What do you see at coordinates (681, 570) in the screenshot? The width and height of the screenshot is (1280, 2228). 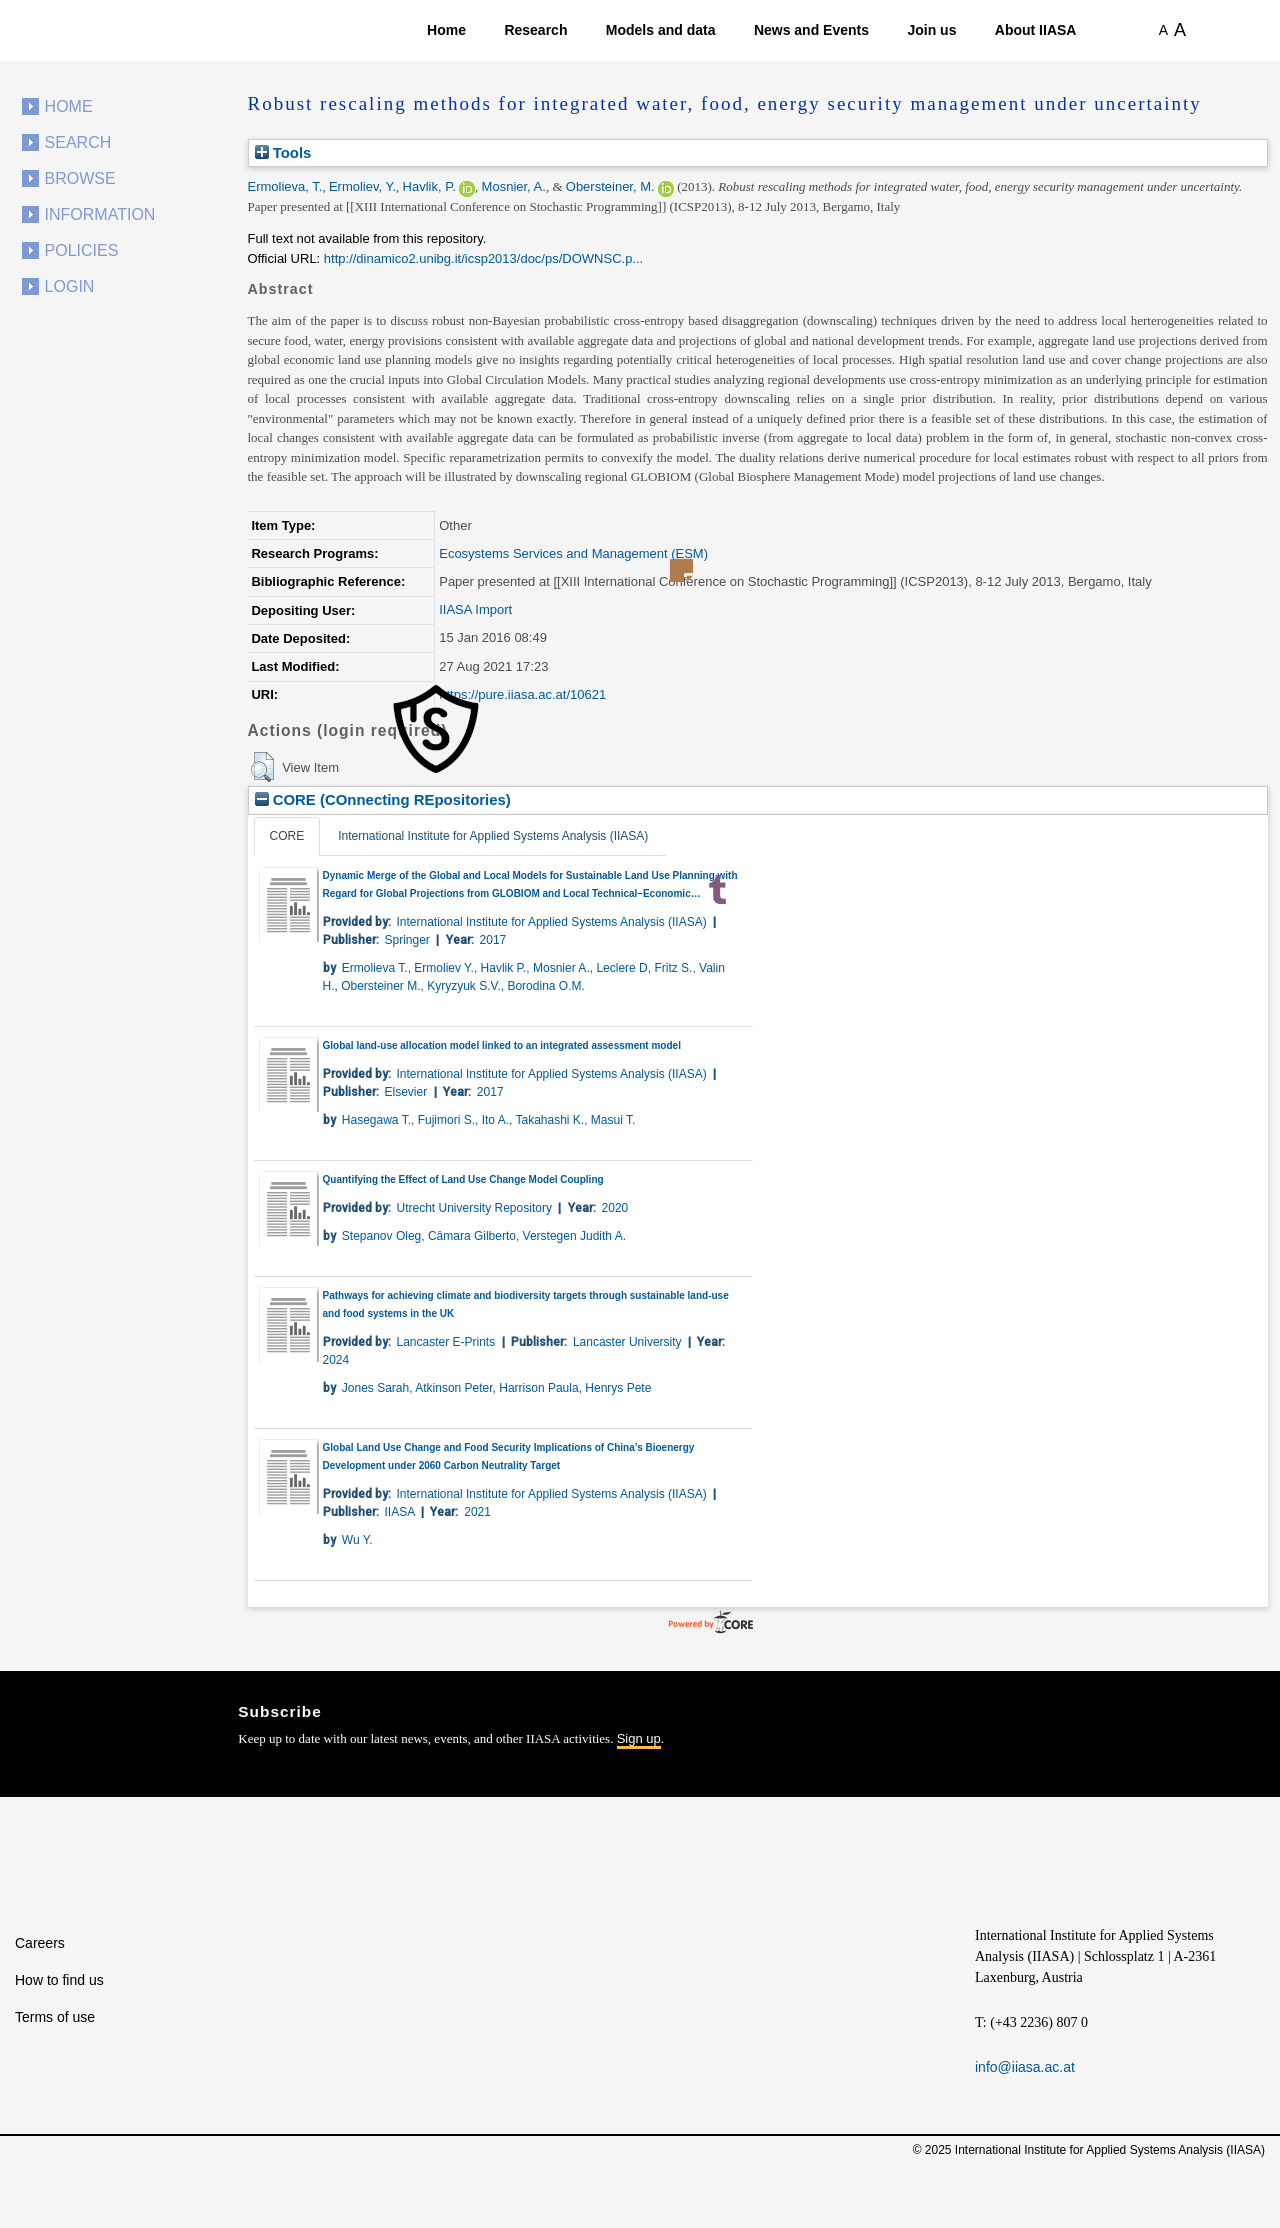 I see `create a new sticky note` at bounding box center [681, 570].